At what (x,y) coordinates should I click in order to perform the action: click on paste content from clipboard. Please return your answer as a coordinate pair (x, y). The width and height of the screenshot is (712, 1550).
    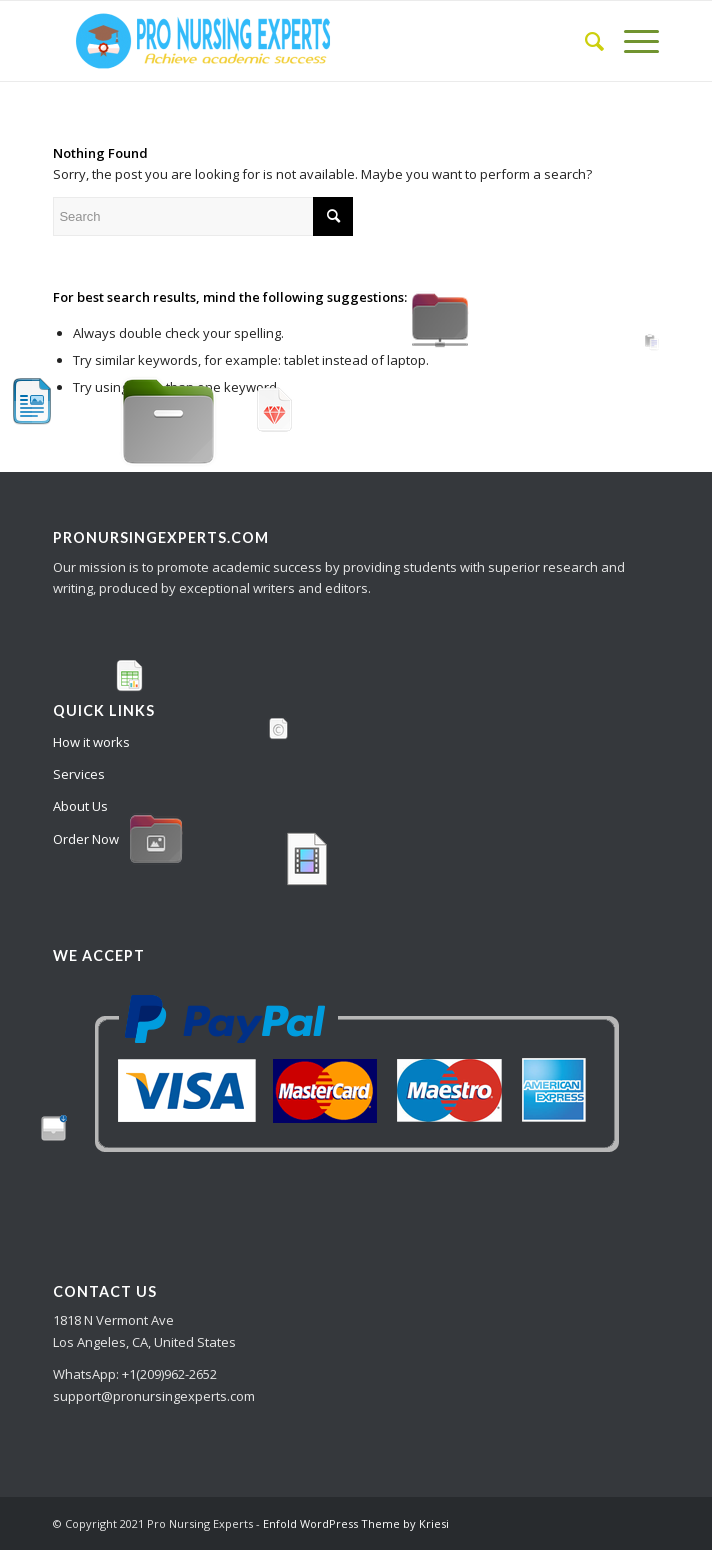
    Looking at the image, I should click on (652, 342).